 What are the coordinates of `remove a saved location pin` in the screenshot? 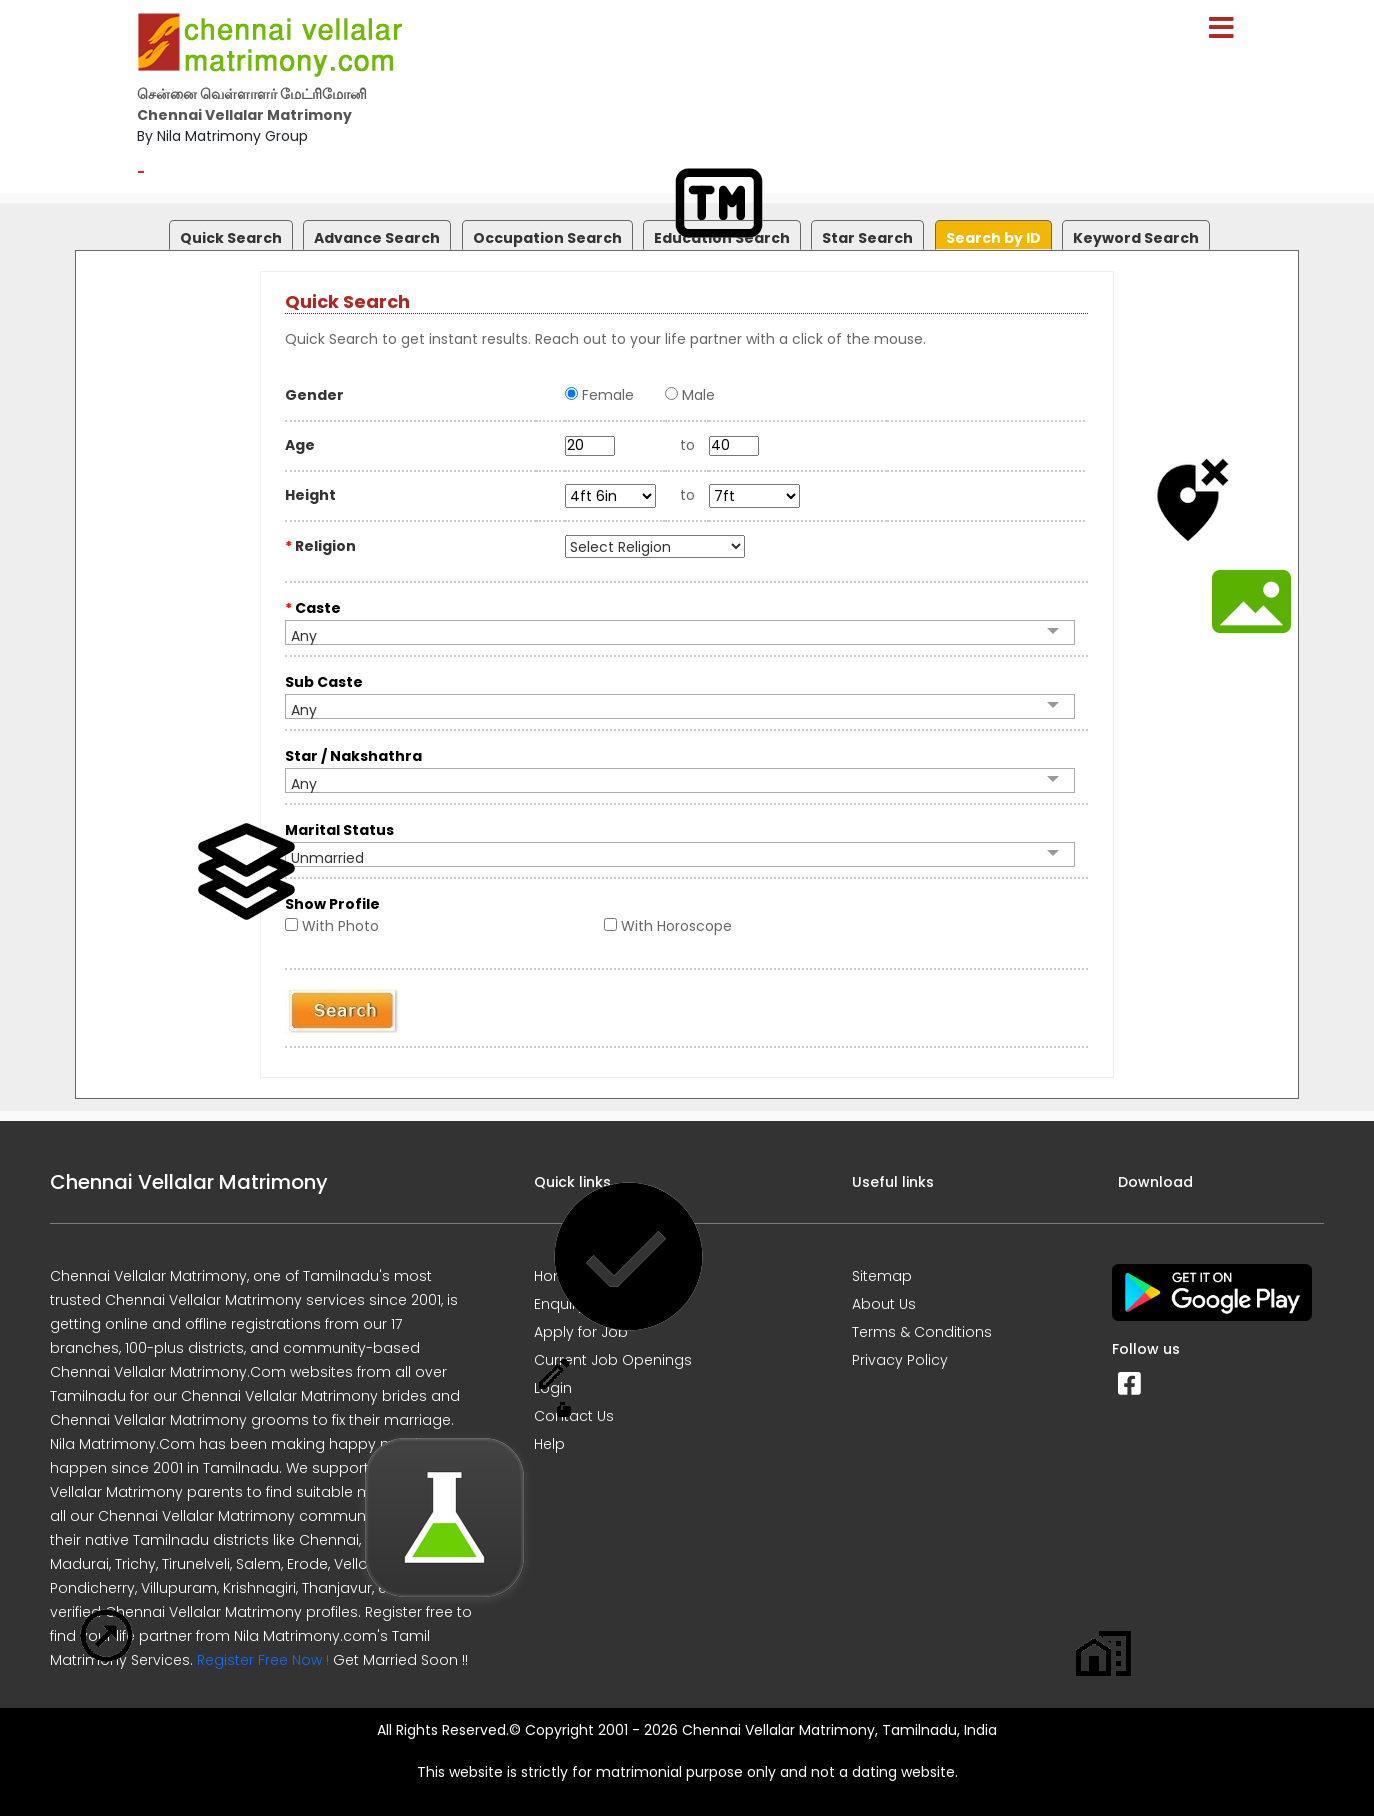 It's located at (1188, 499).